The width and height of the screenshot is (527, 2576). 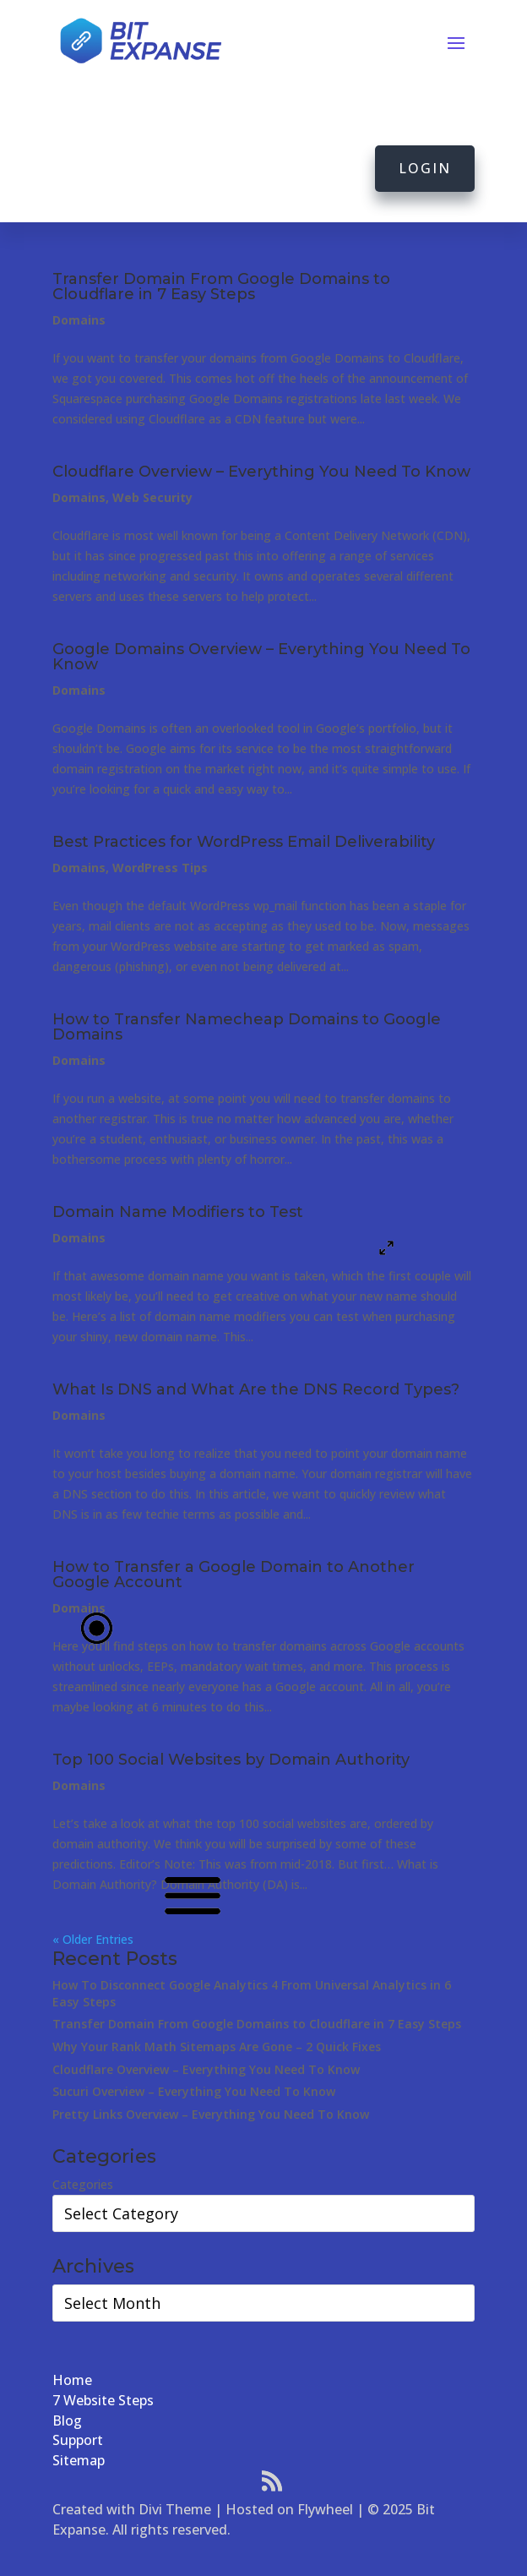 I want to click on expand to full screen, so click(x=386, y=1247).